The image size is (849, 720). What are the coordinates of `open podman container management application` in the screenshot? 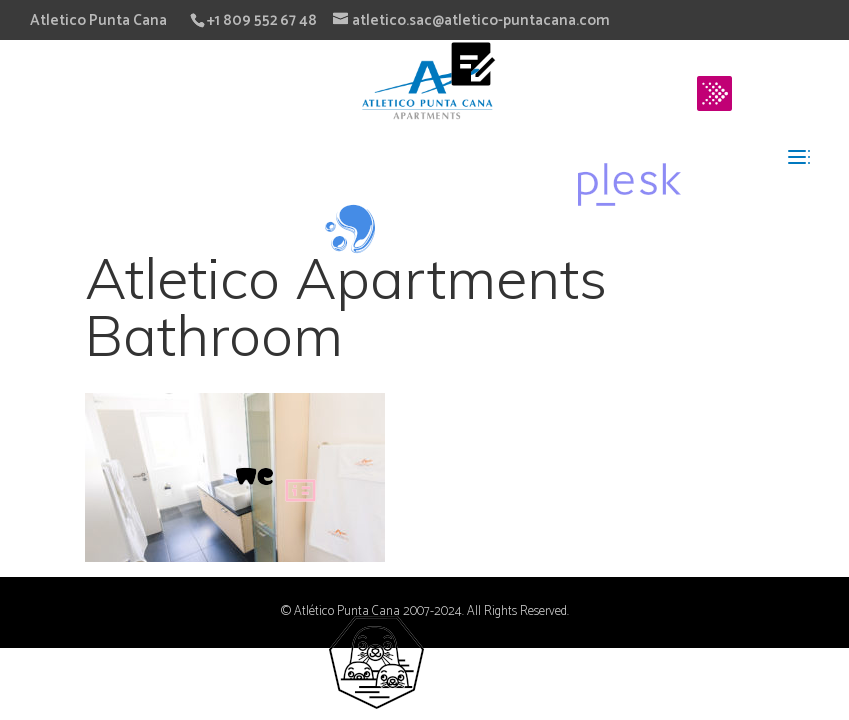 It's located at (376, 662).